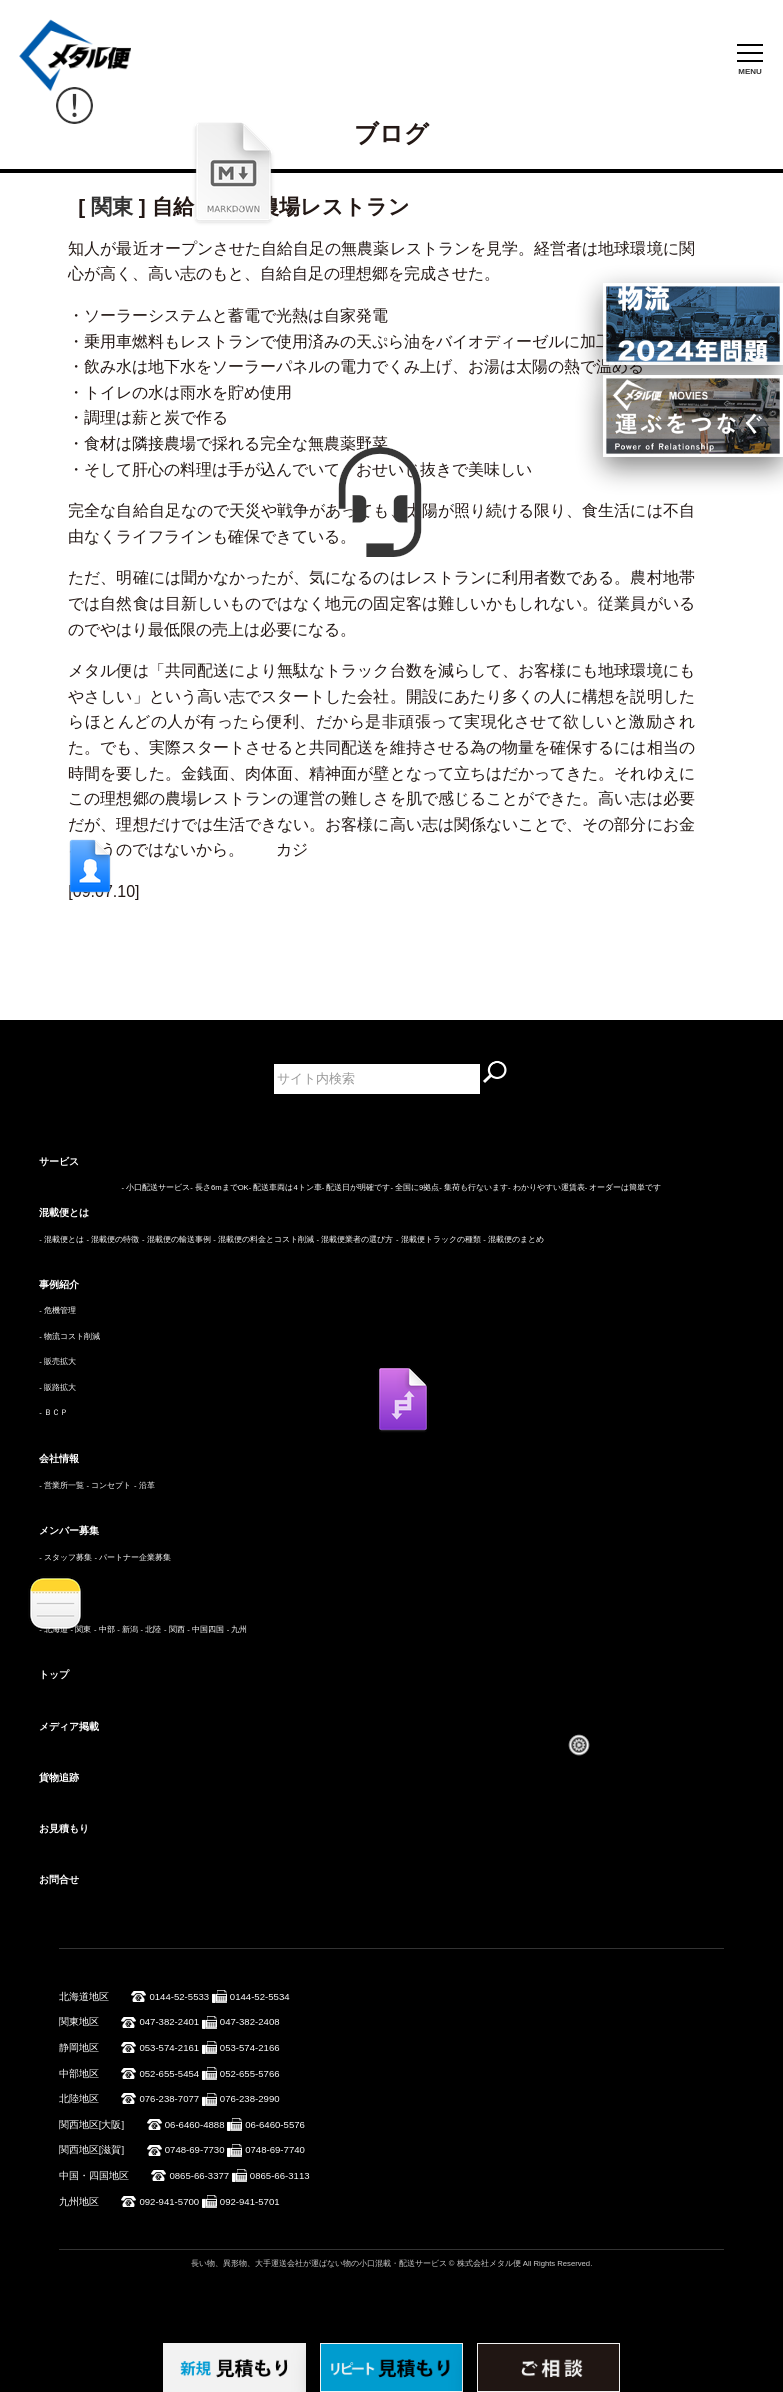 The width and height of the screenshot is (783, 2392). What do you see at coordinates (403, 1399) in the screenshot?
I see `microsoft infopath form file` at bounding box center [403, 1399].